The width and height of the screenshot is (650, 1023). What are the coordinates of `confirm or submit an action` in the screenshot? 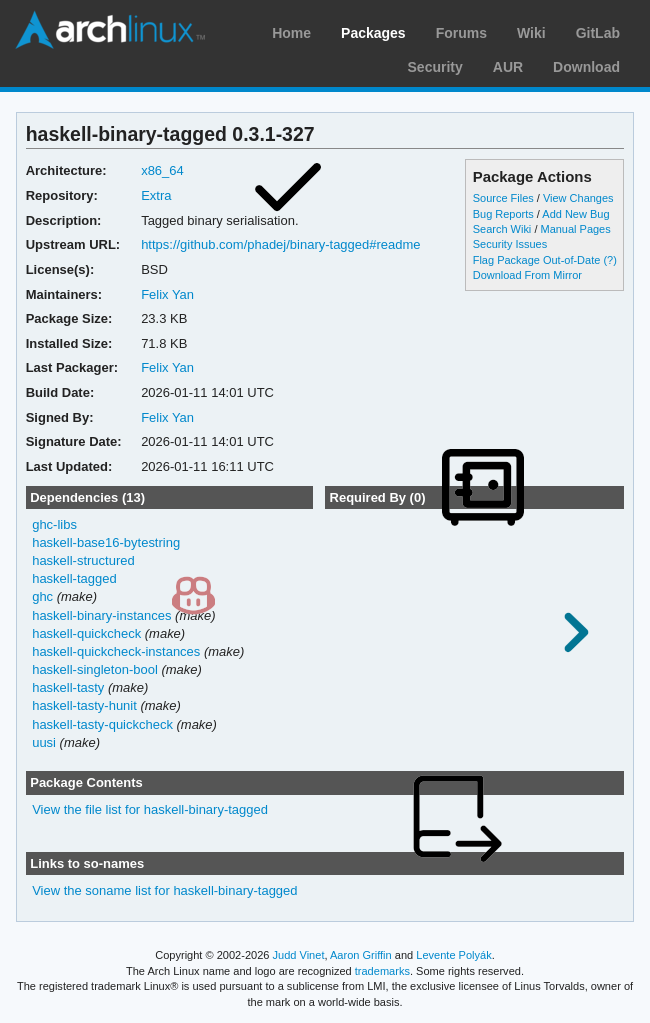 It's located at (288, 185).